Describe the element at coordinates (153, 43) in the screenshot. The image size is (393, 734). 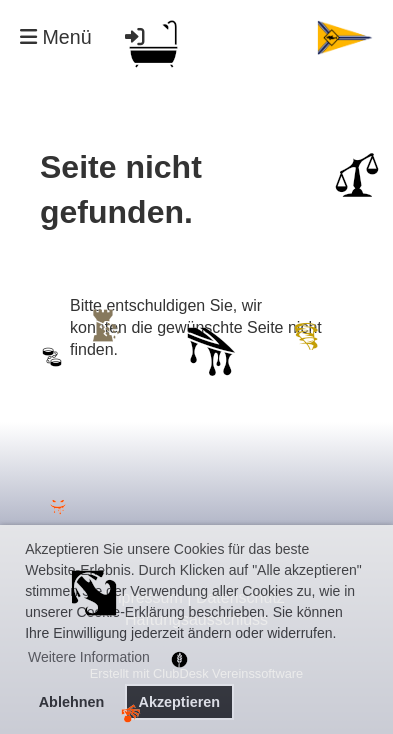
I see `indicates bathroom or bathing facilities` at that location.